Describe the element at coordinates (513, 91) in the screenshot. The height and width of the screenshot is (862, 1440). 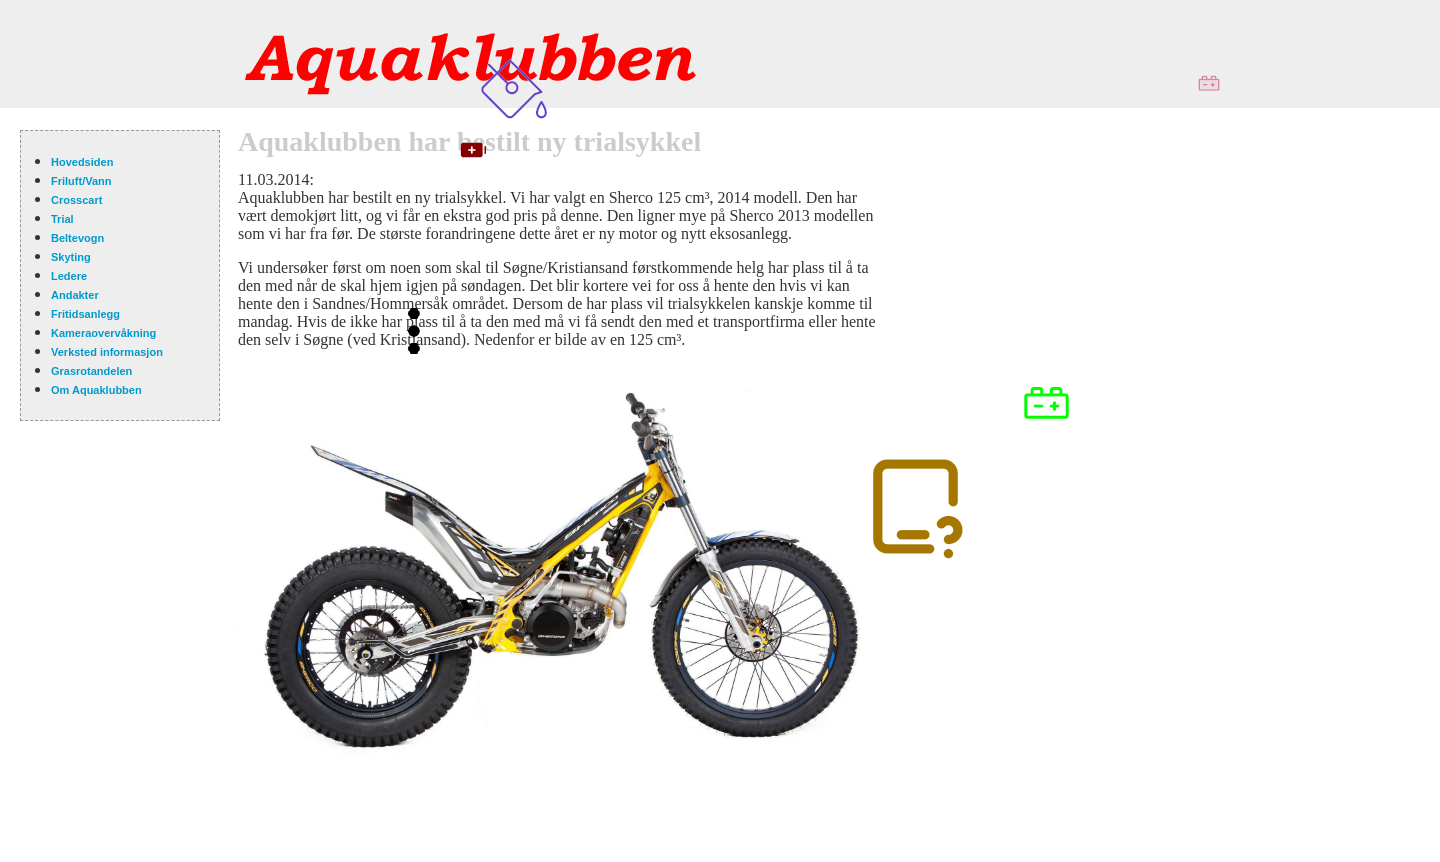
I see `fill an area with a selected color` at that location.